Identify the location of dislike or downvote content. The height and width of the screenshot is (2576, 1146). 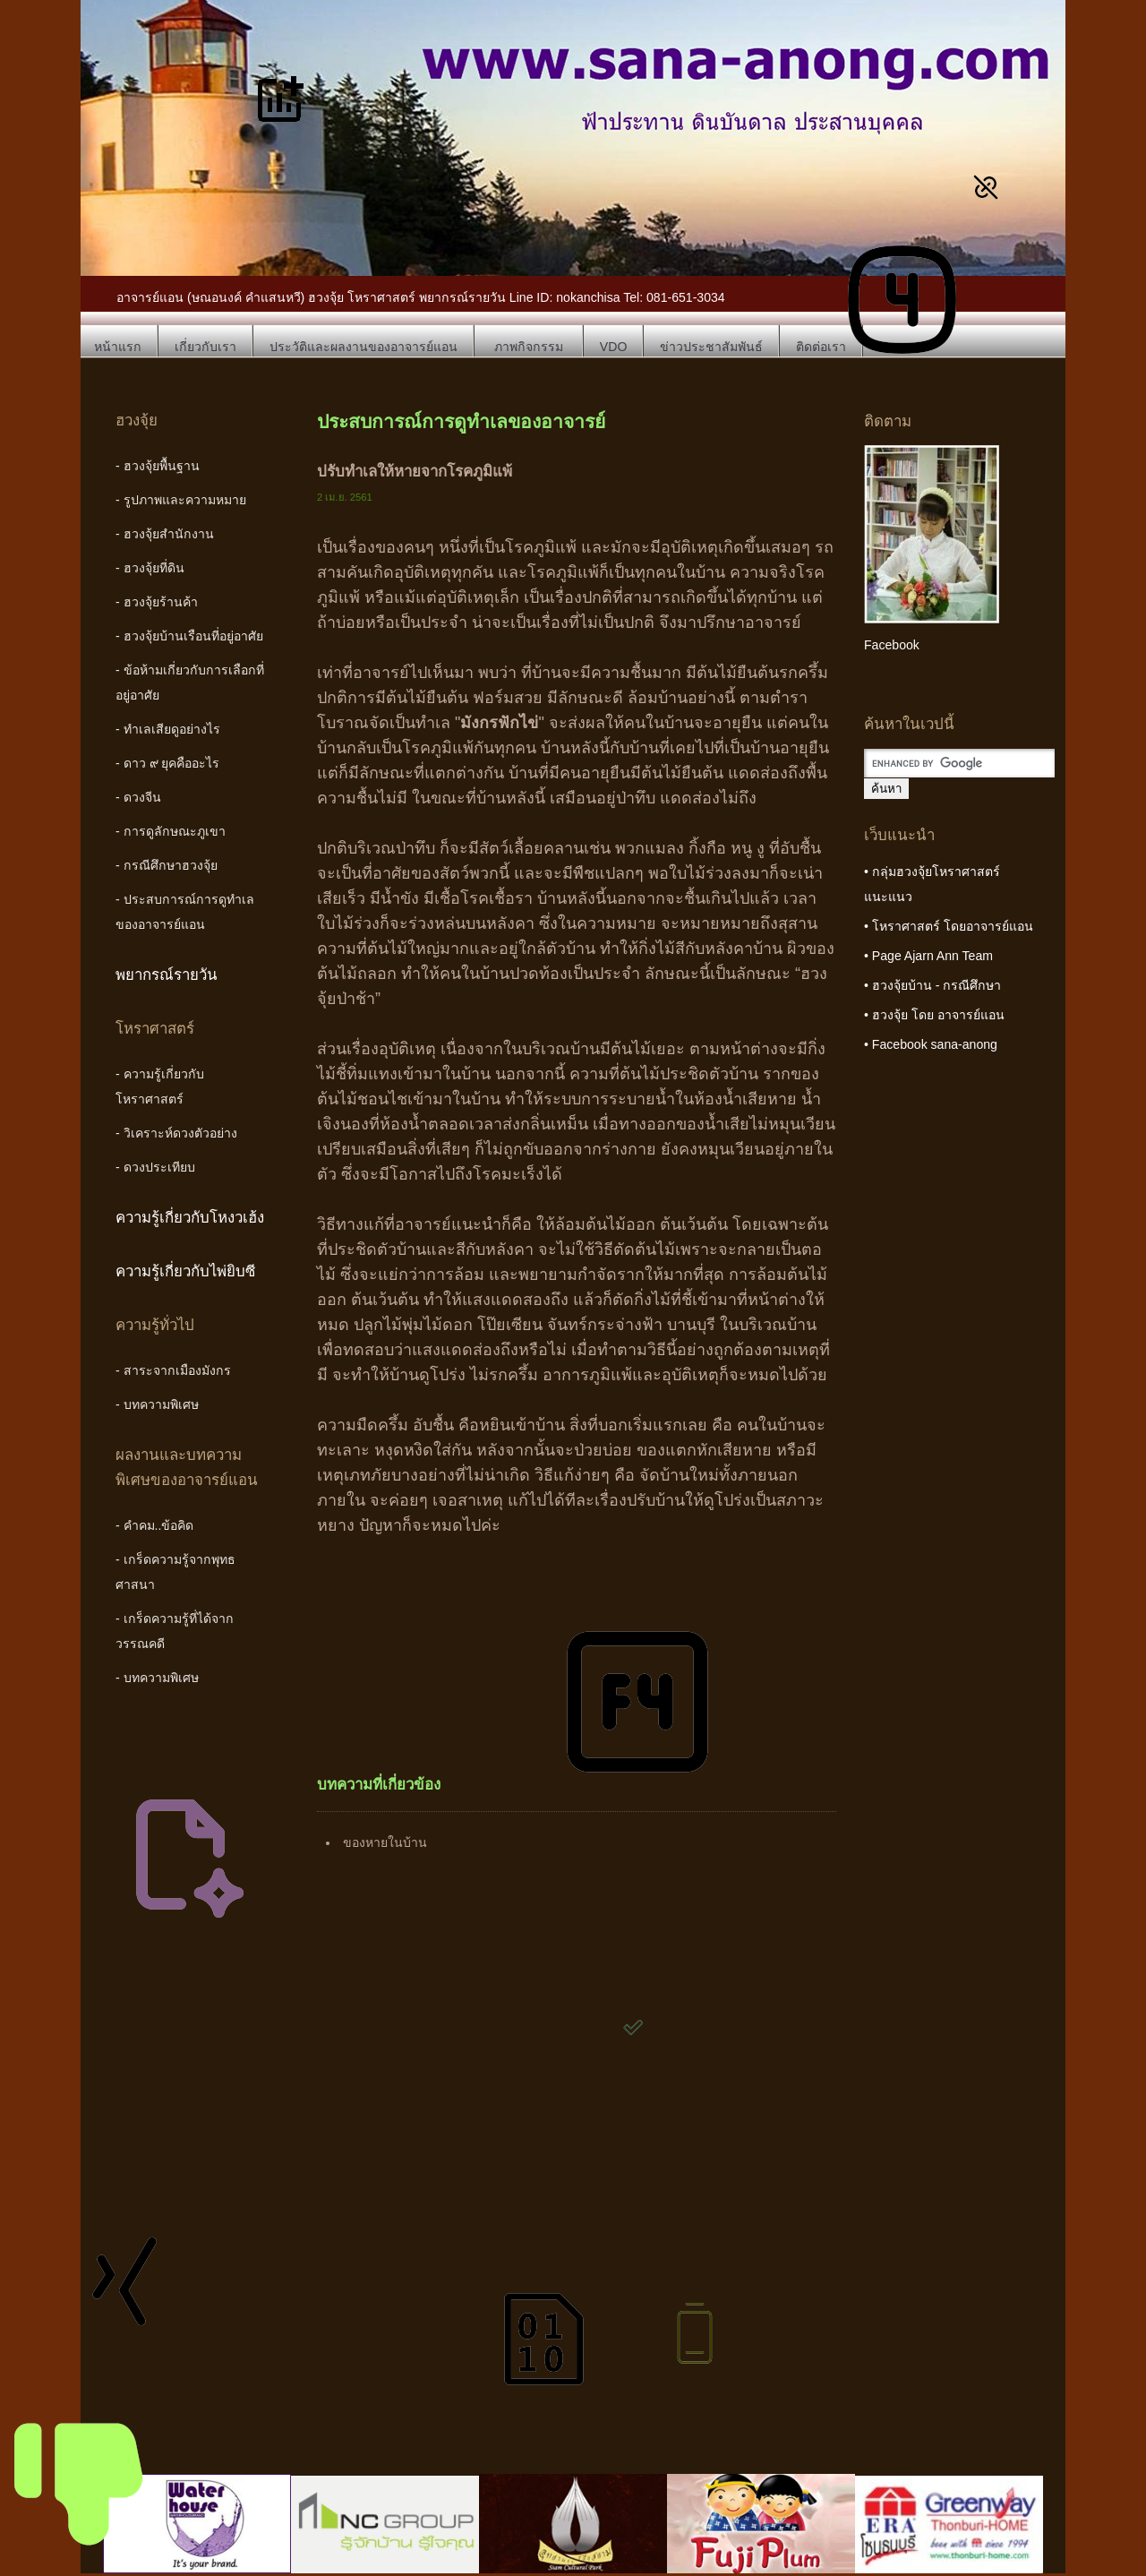
(81, 2484).